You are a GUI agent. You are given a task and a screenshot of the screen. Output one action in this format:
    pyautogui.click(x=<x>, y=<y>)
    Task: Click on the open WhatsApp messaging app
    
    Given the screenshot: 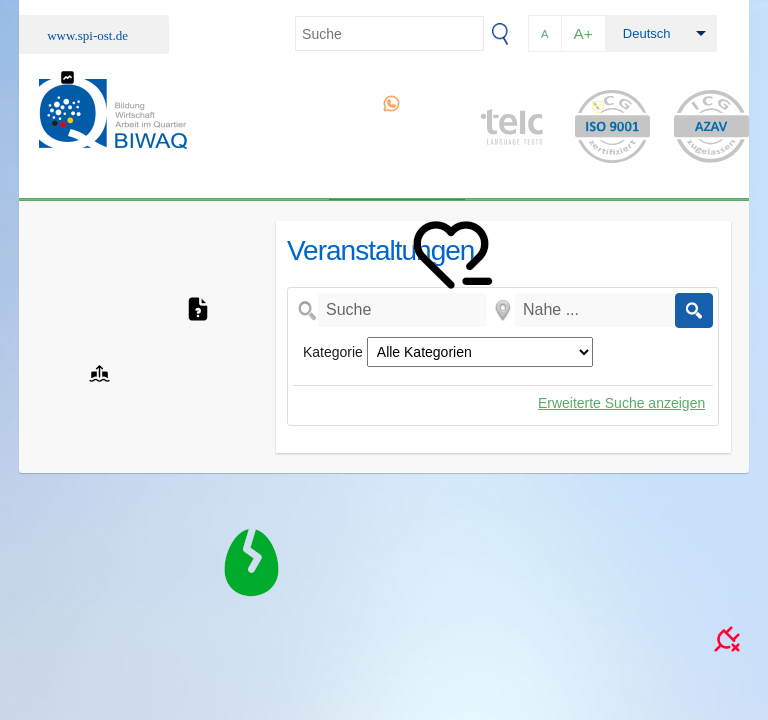 What is the action you would take?
    pyautogui.click(x=391, y=103)
    